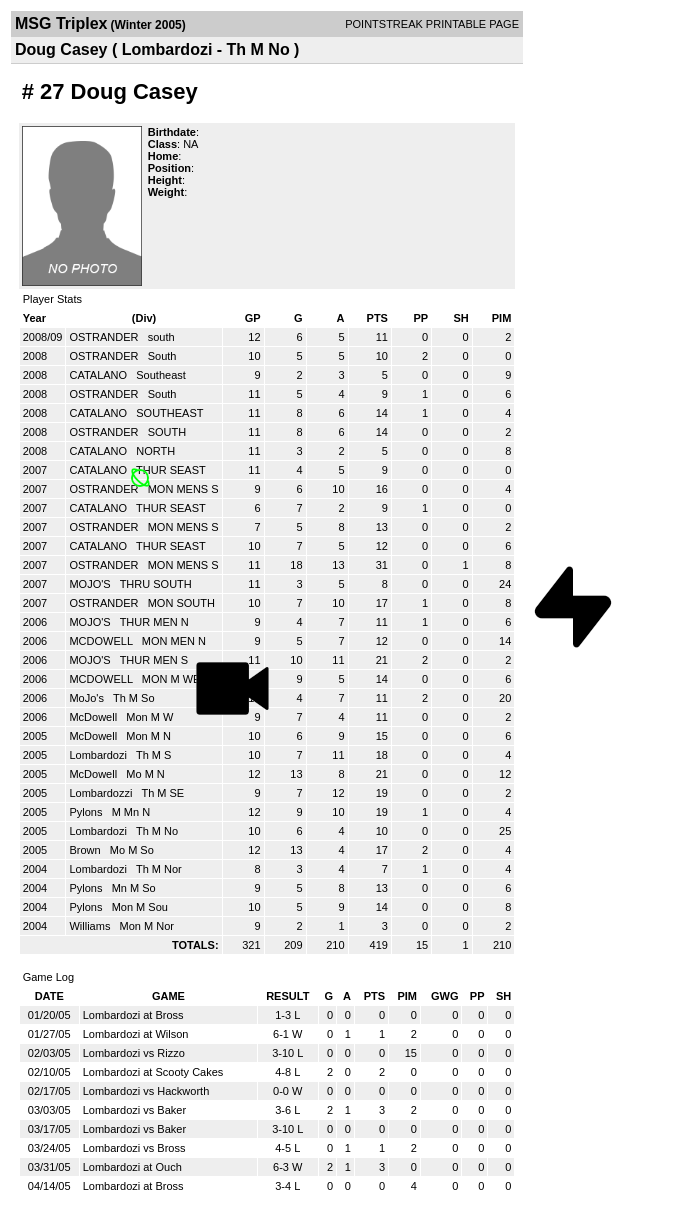  What do you see at coordinates (573, 607) in the screenshot?
I see `supabase logo` at bounding box center [573, 607].